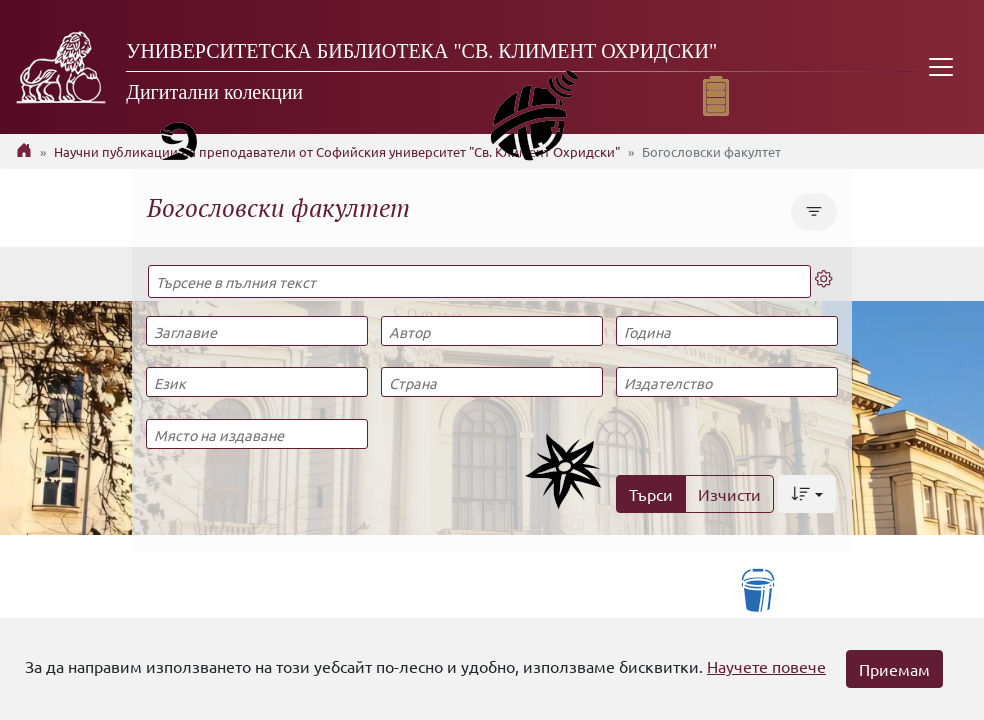  I want to click on represents a sea creature or kraken in a game interface, so click(178, 141).